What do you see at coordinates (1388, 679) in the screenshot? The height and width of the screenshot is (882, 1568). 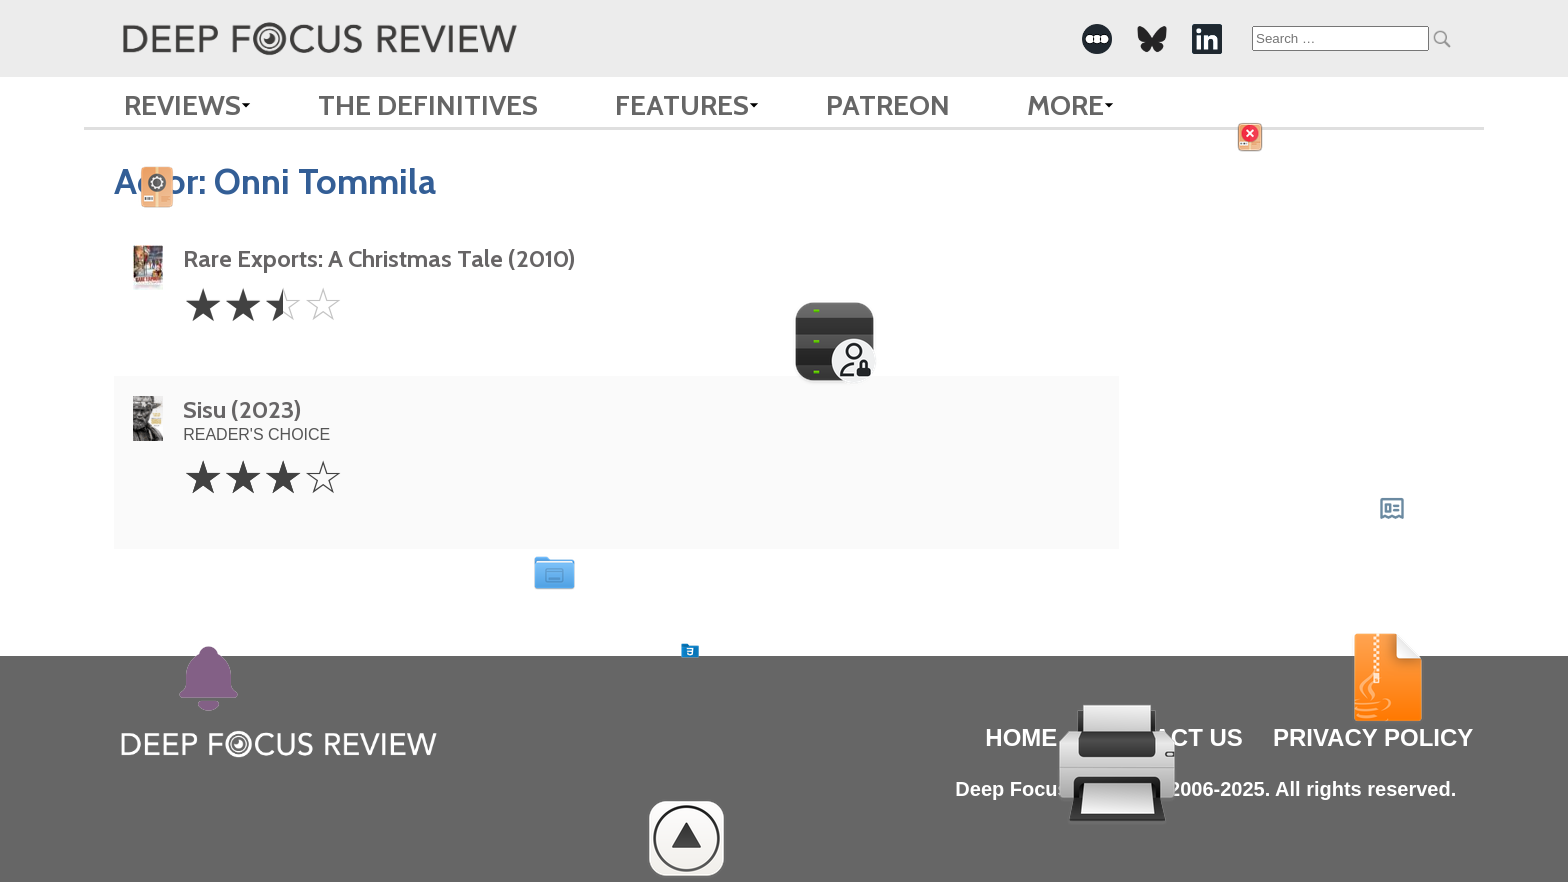 I see `a java archive (jar) file` at bounding box center [1388, 679].